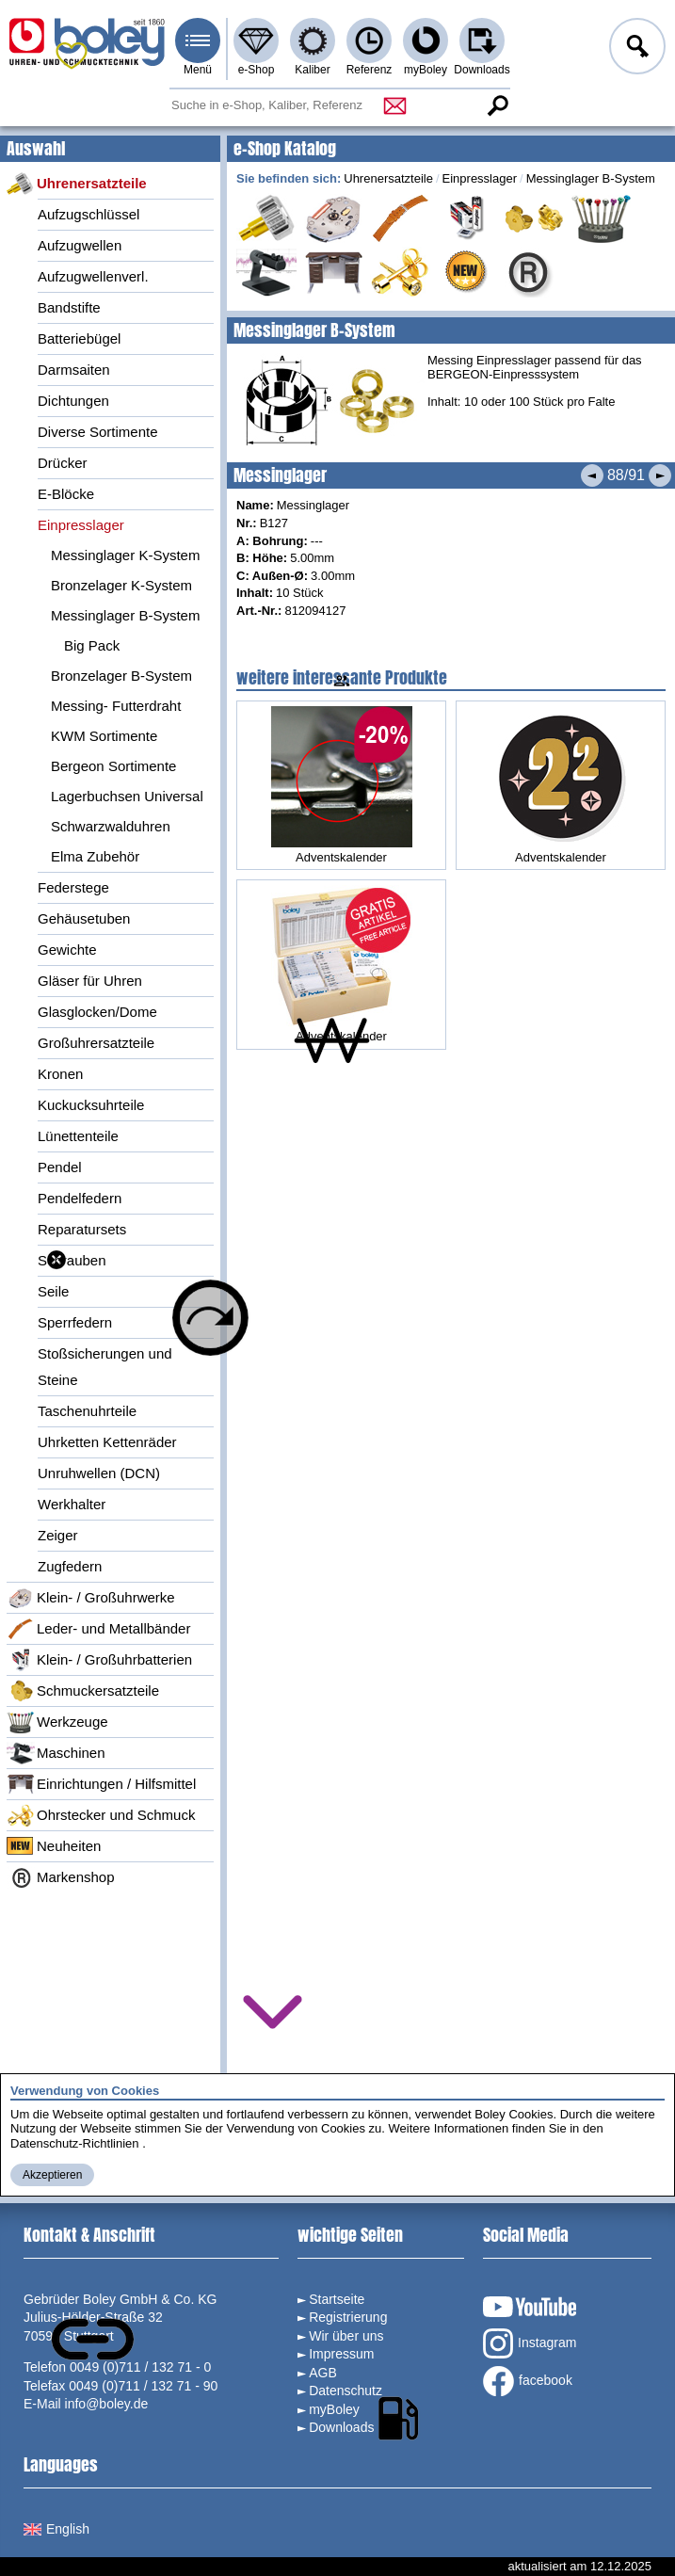  Describe the element at coordinates (342, 681) in the screenshot. I see `view contacts or people list` at that location.